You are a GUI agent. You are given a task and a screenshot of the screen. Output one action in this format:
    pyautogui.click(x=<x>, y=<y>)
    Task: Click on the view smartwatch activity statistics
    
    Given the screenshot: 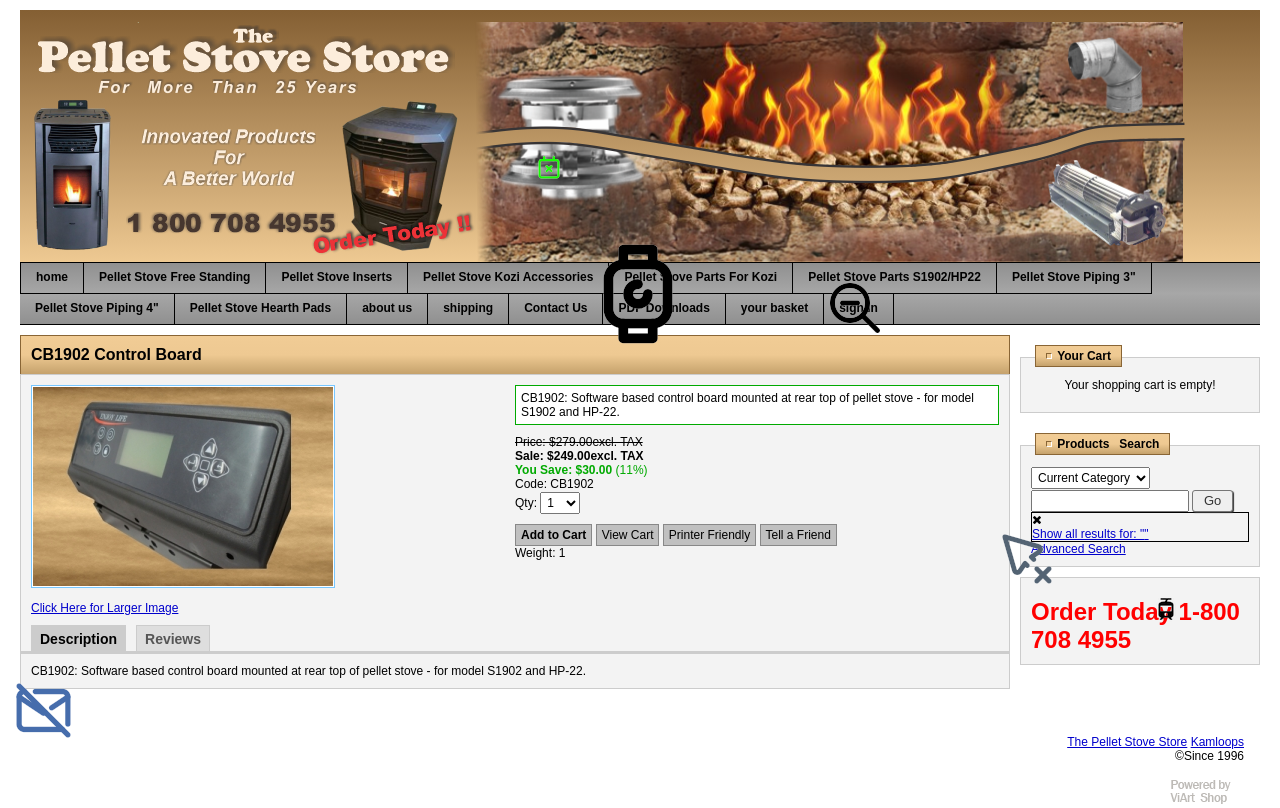 What is the action you would take?
    pyautogui.click(x=638, y=294)
    